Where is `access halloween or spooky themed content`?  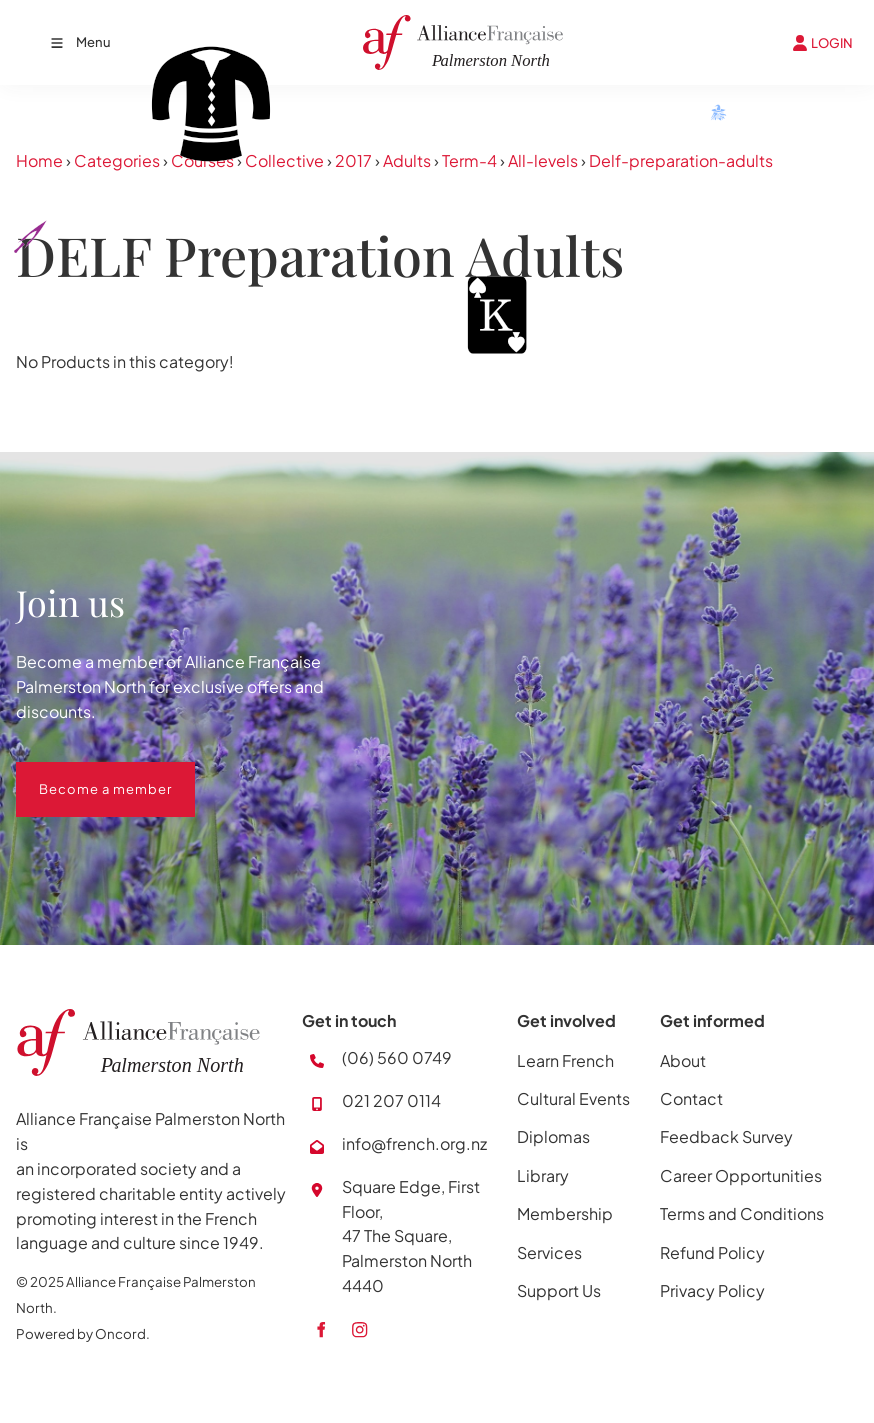
access halloween or spooky themed content is located at coordinates (718, 112).